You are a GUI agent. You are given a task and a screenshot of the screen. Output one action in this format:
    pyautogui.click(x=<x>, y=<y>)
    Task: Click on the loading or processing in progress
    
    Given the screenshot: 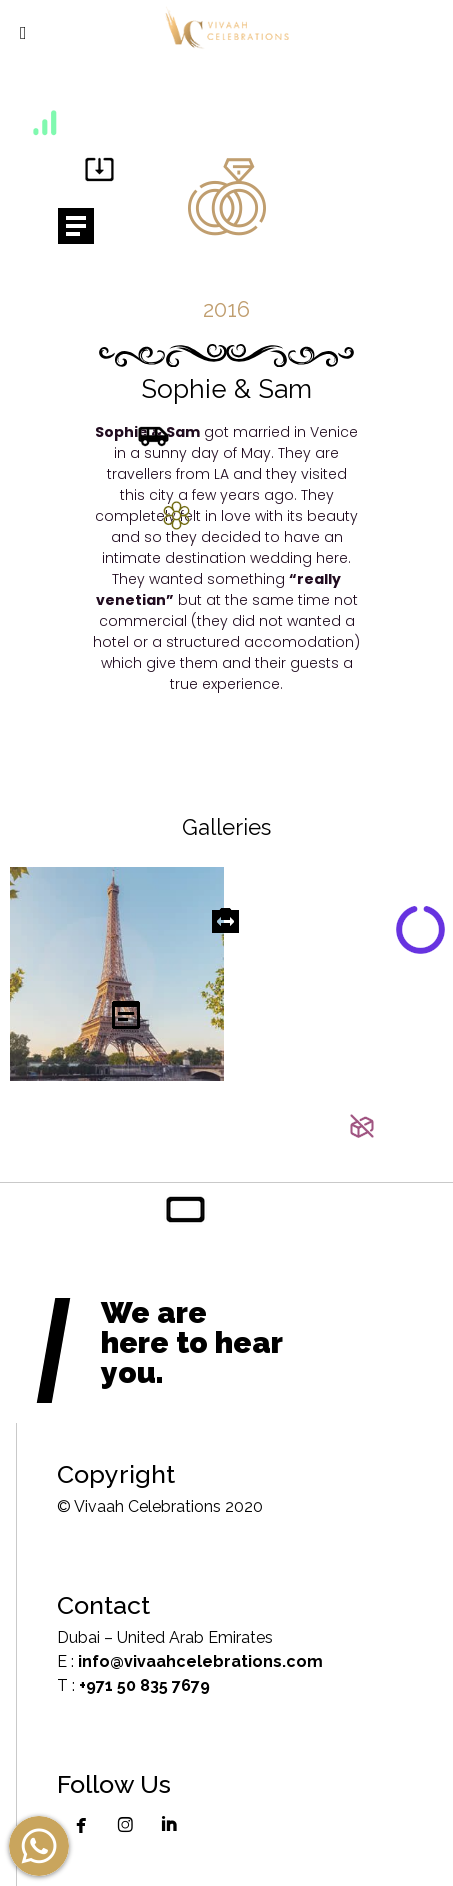 What is the action you would take?
    pyautogui.click(x=420, y=929)
    